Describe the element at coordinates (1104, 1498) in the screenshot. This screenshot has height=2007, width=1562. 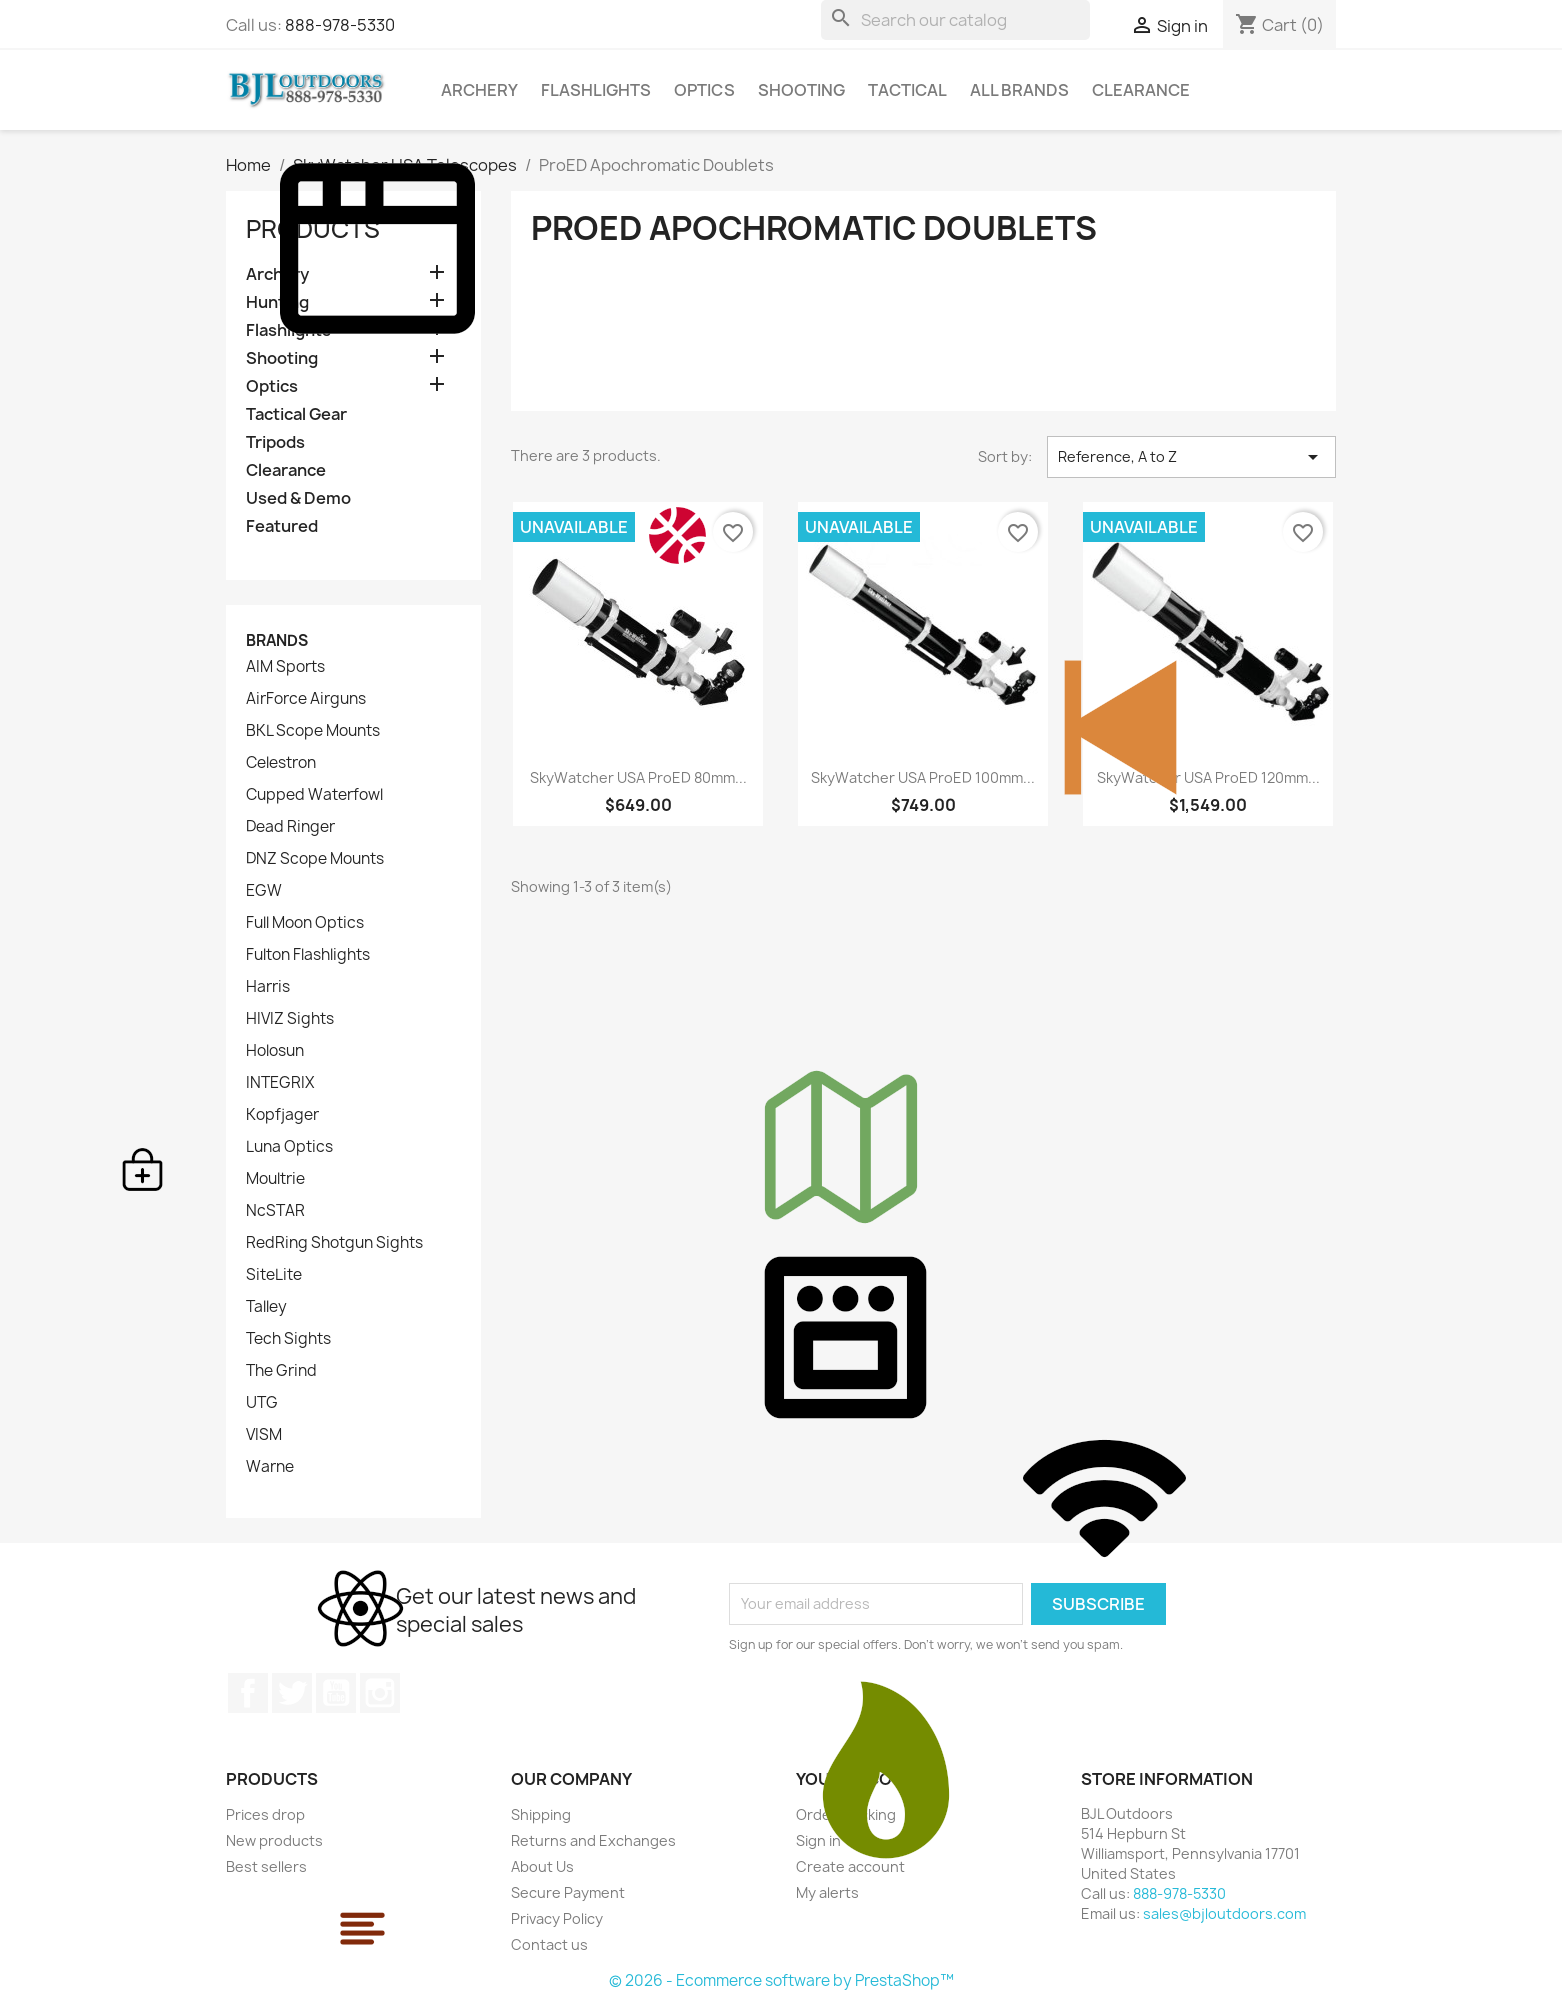
I see `indicates active wifi connection` at that location.